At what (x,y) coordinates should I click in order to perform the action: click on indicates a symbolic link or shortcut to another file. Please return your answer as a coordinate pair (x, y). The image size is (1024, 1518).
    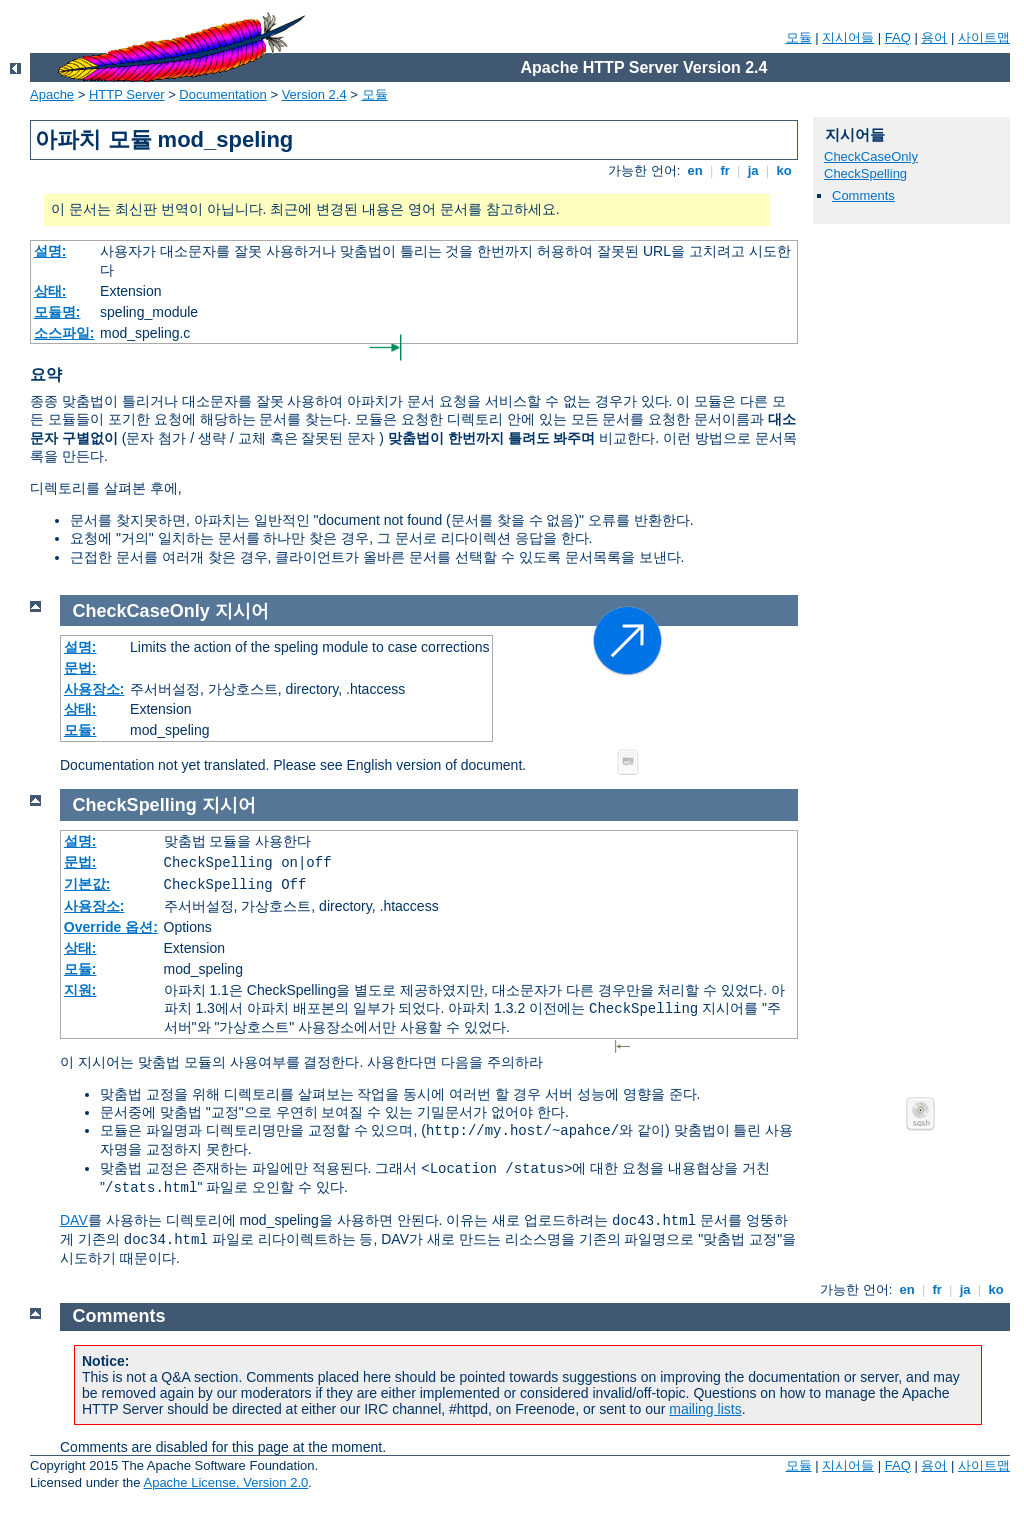
    Looking at the image, I should click on (627, 640).